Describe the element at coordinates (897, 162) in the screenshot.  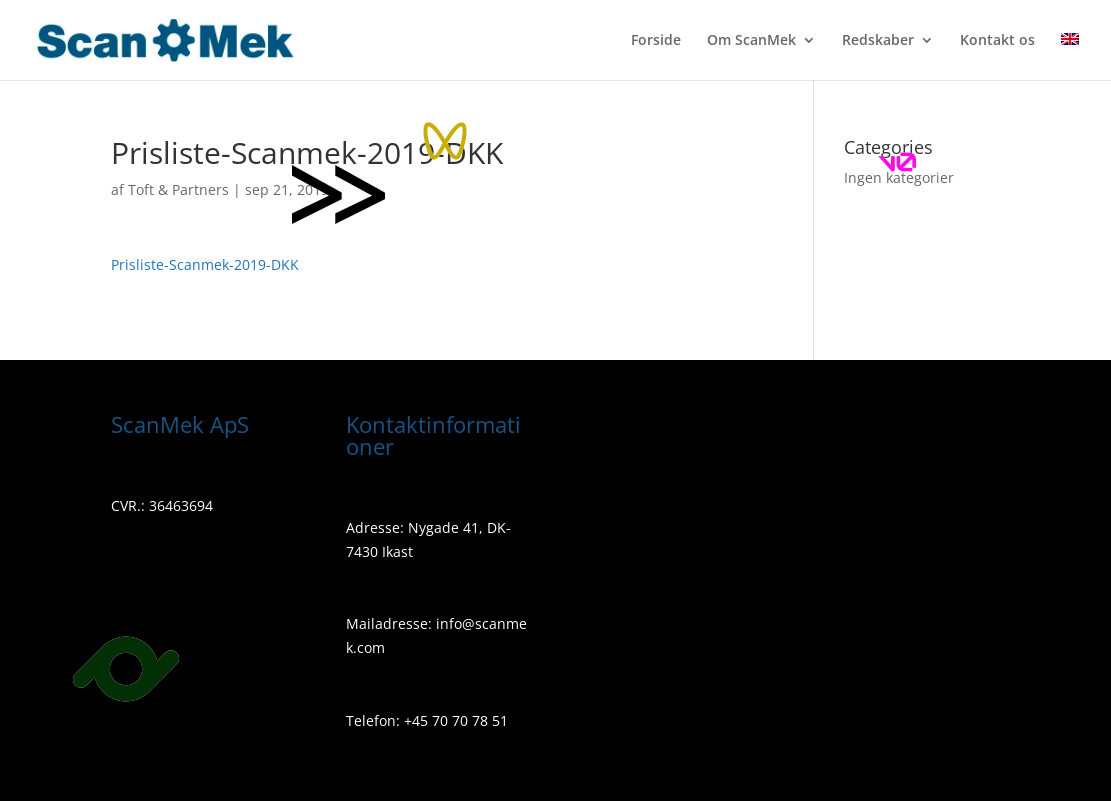
I see `v0 by Vercel logo` at that location.